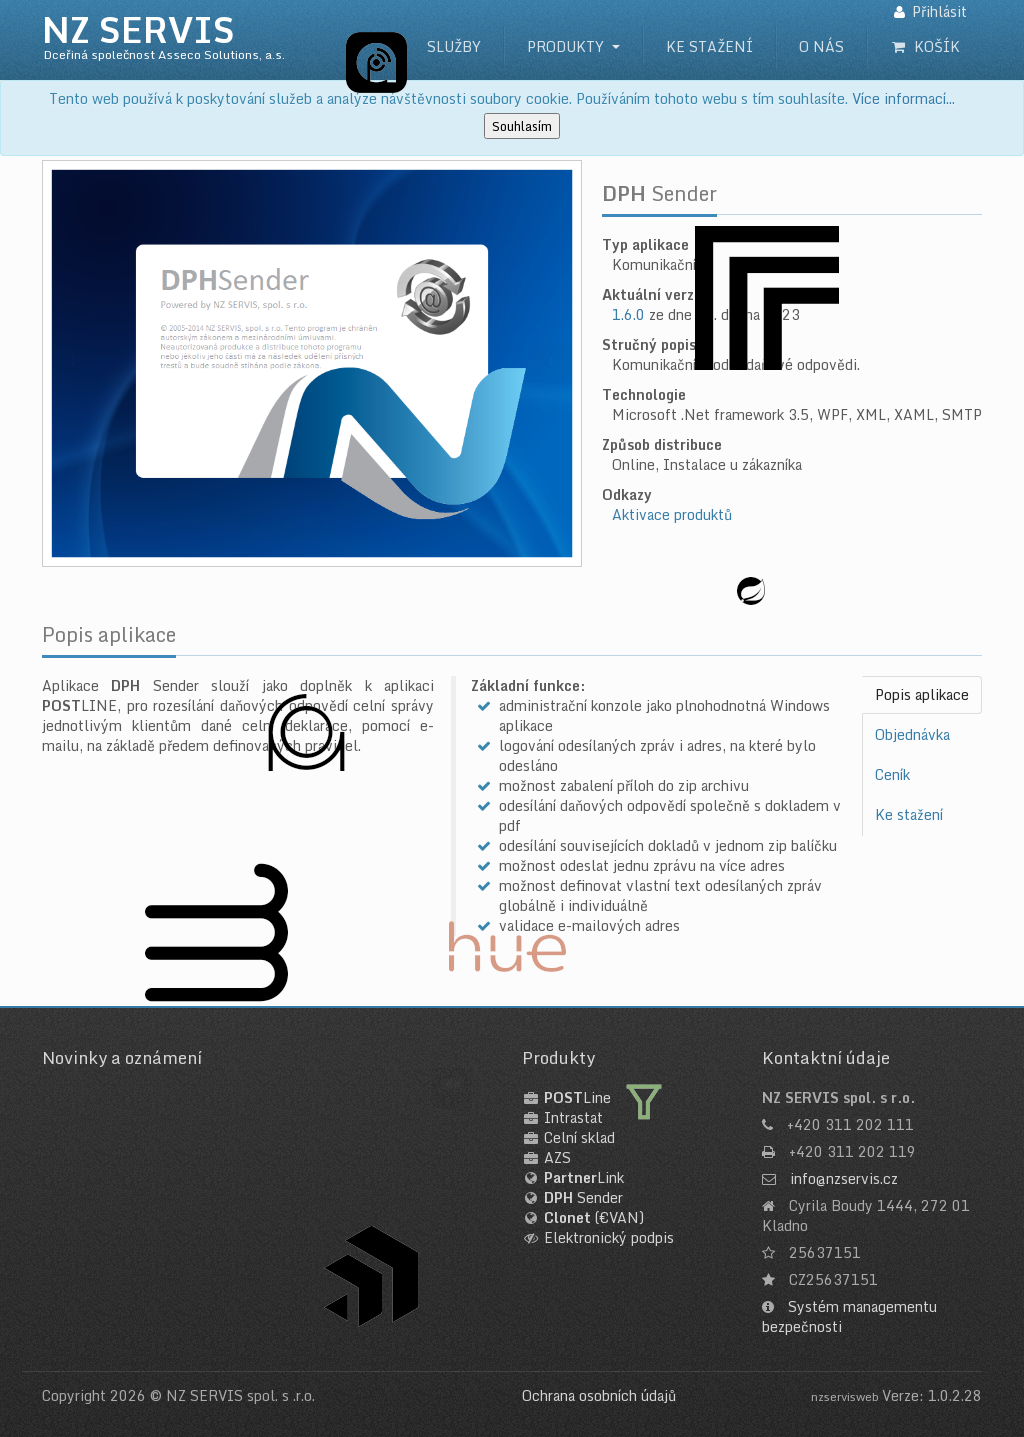 This screenshot has height=1437, width=1024. What do you see at coordinates (216, 932) in the screenshot?
I see `link to Cirrus CI continuous integration service` at bounding box center [216, 932].